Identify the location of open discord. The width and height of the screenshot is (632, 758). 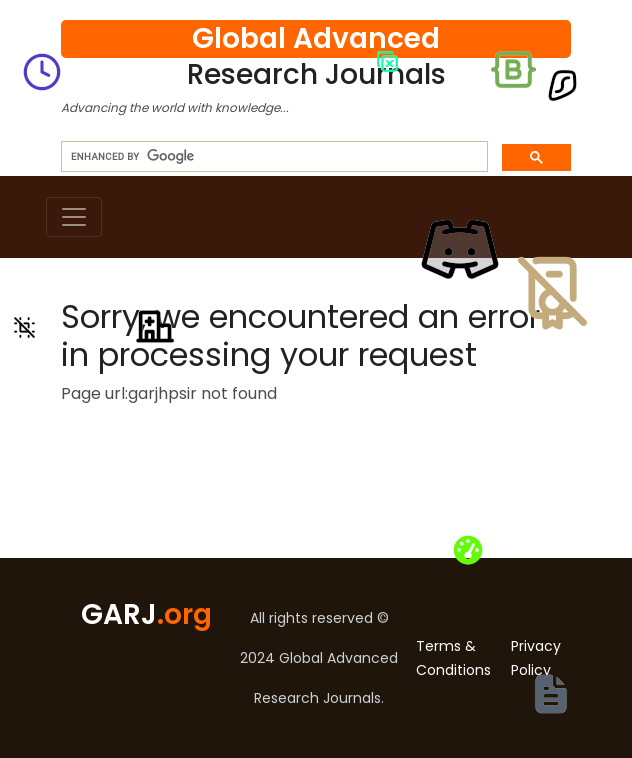
(460, 248).